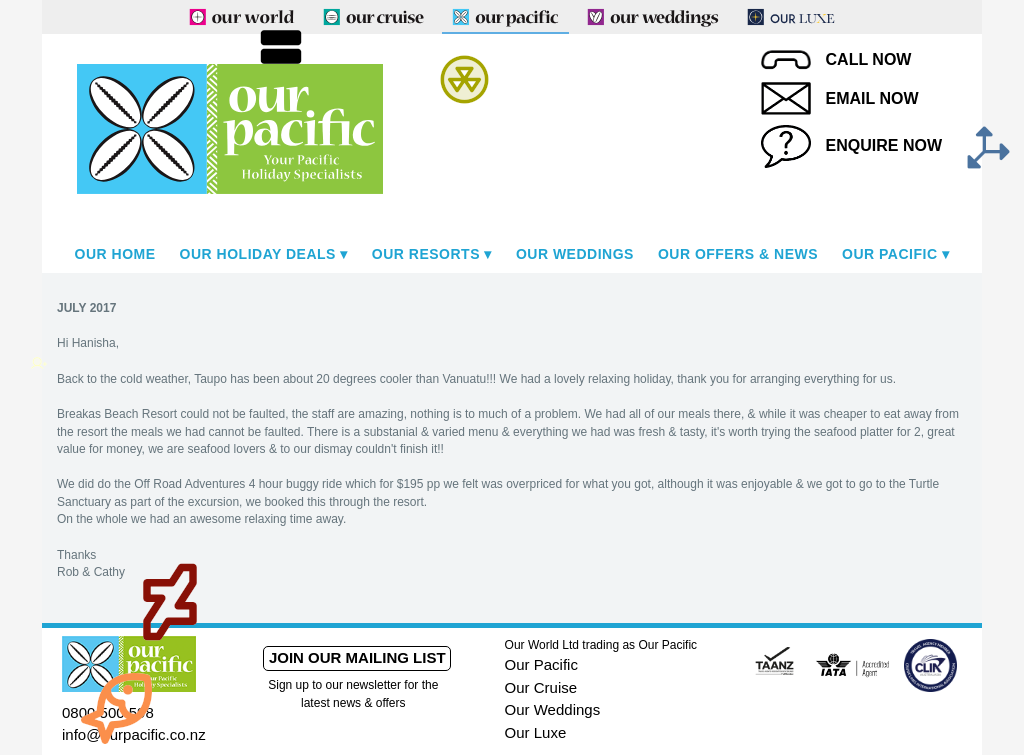  What do you see at coordinates (986, 150) in the screenshot?
I see `access 3D vector or coordinate tools` at bounding box center [986, 150].